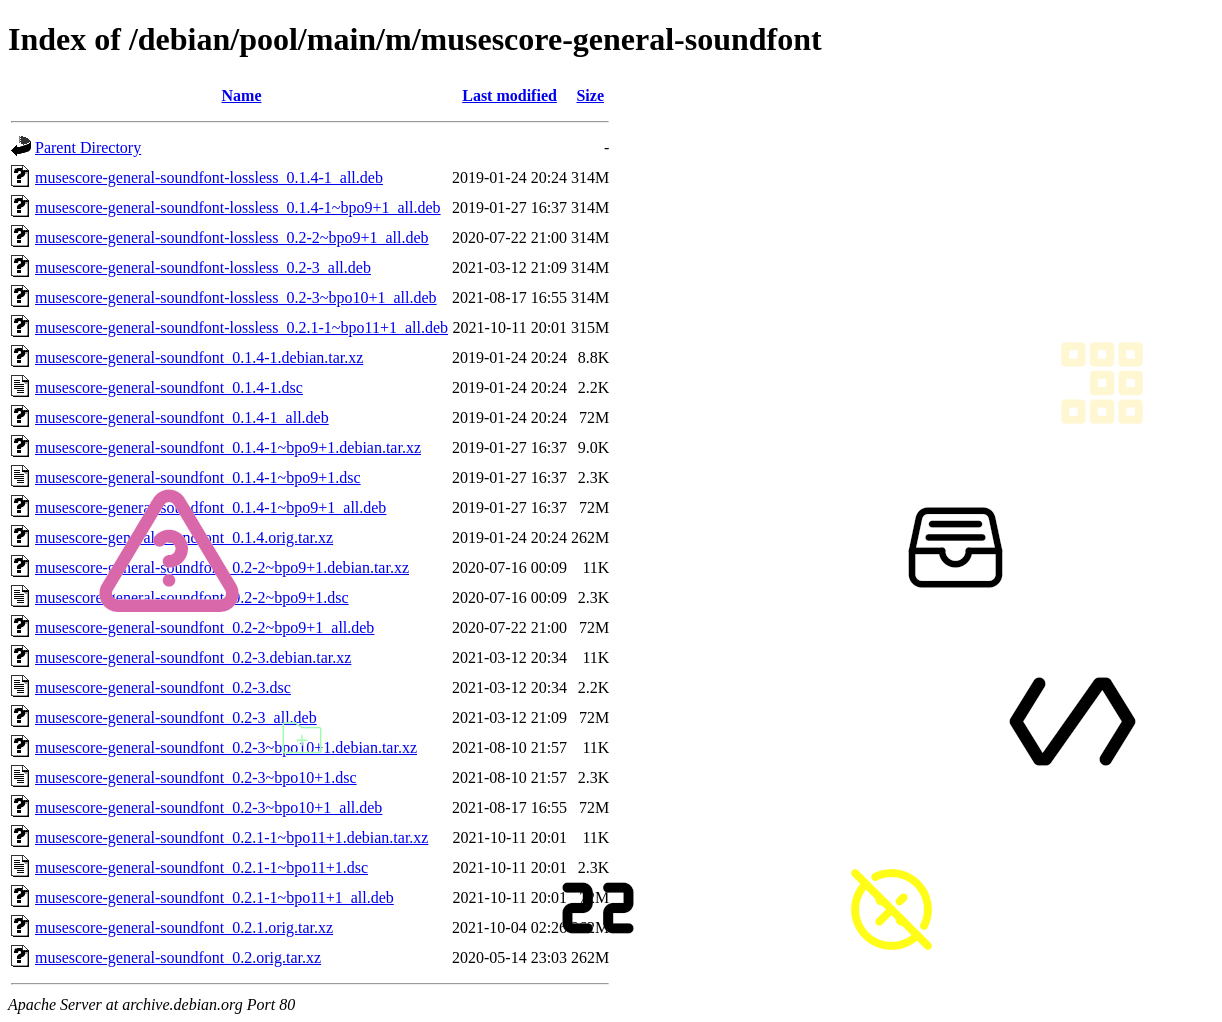 The image size is (1222, 1022). I want to click on access help or support for a warning condition, so click(169, 555).